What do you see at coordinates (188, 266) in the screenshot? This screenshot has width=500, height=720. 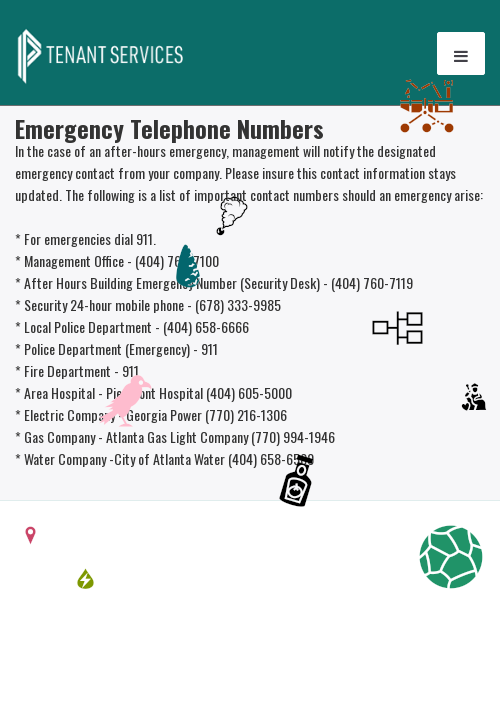 I see `view stone monument or landmark` at bounding box center [188, 266].